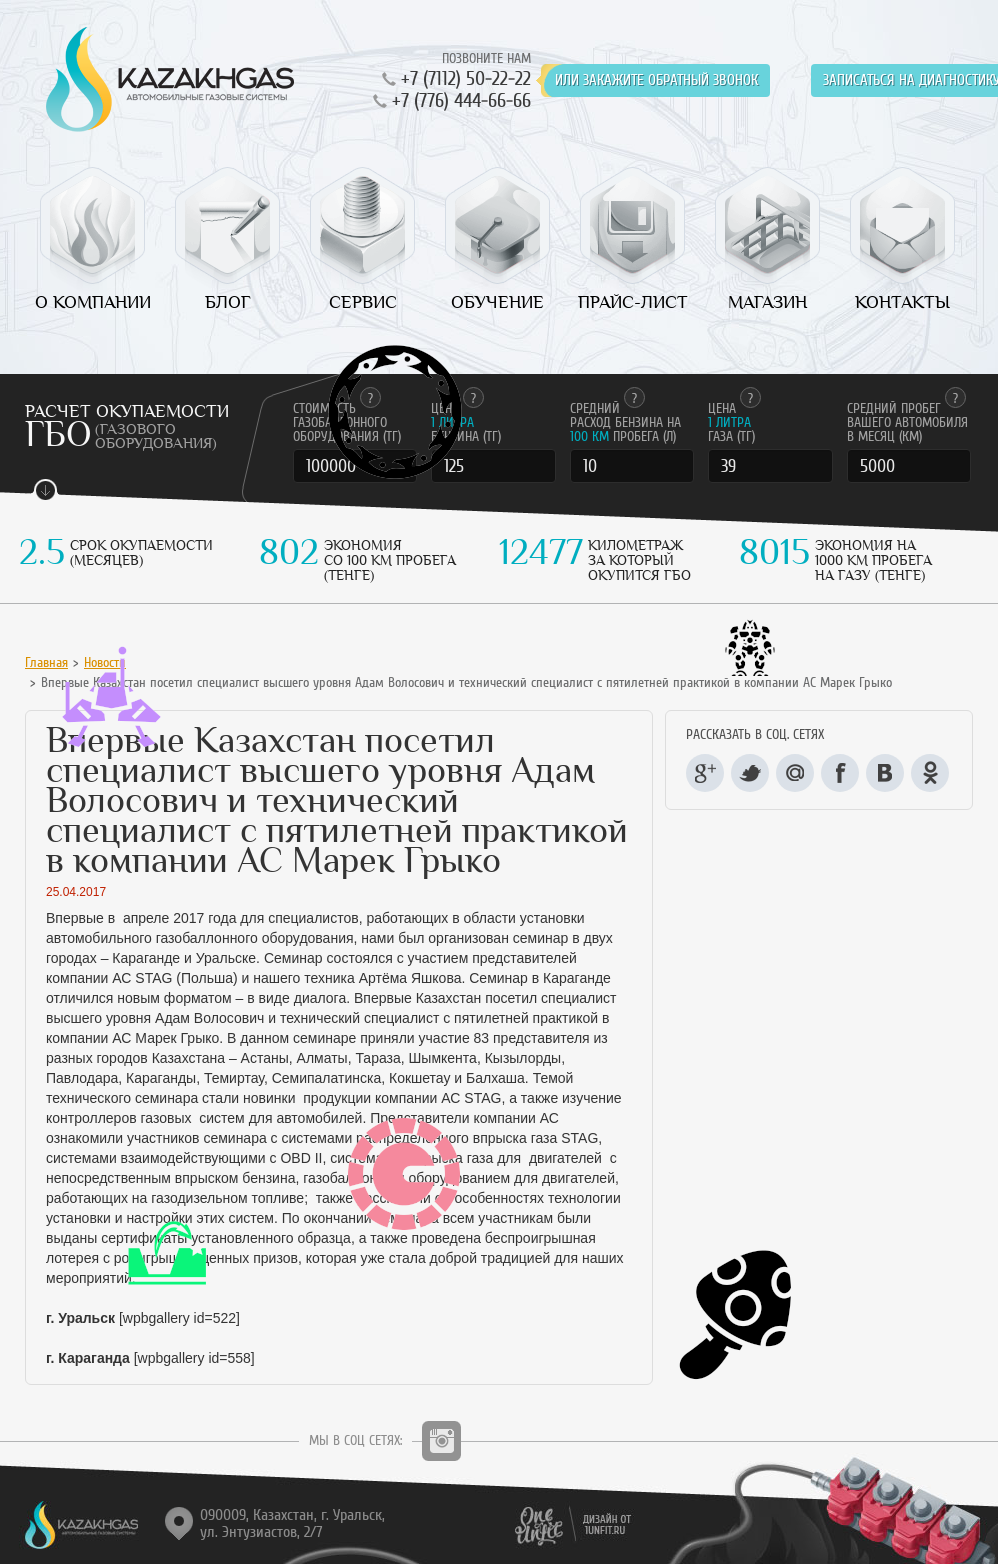  Describe the element at coordinates (750, 648) in the screenshot. I see `access robot or mech character selection` at that location.